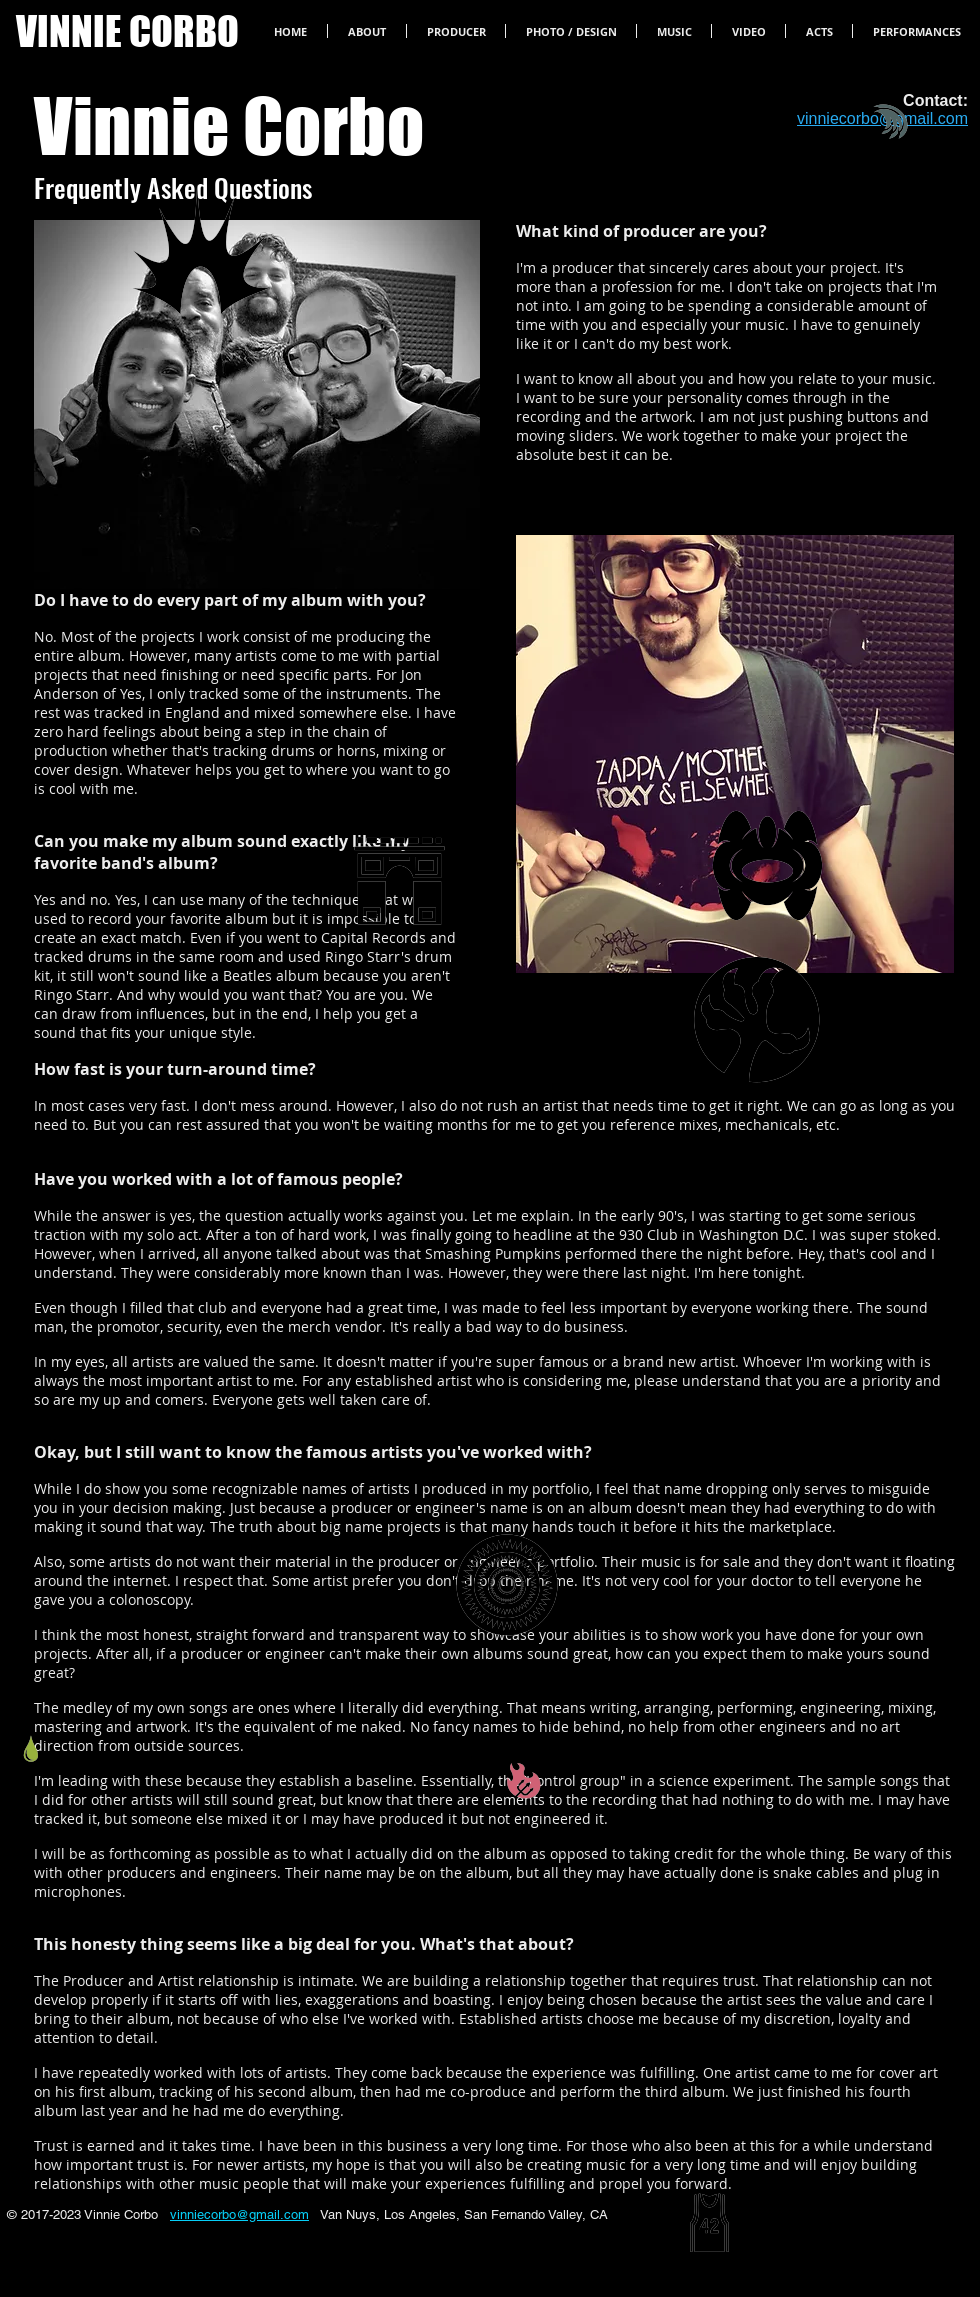 This screenshot has height=2297, width=980. I want to click on view Paris landmarks or points of interest, so click(399, 873).